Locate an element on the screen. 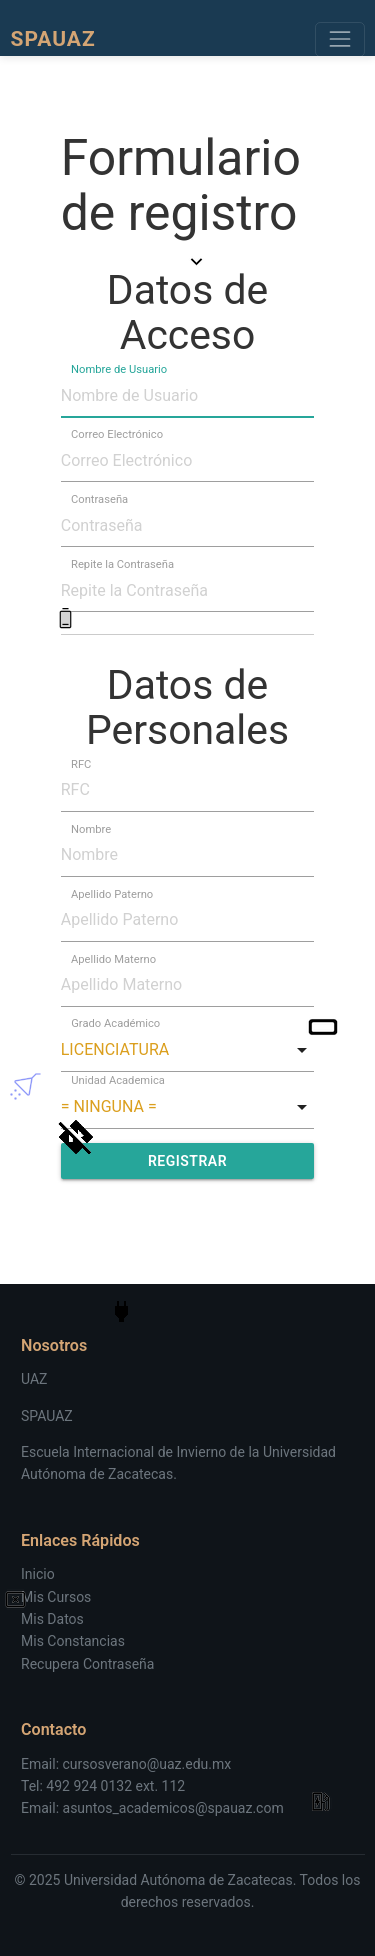  expand a collapsed section or dropdown menu is located at coordinates (196, 261).